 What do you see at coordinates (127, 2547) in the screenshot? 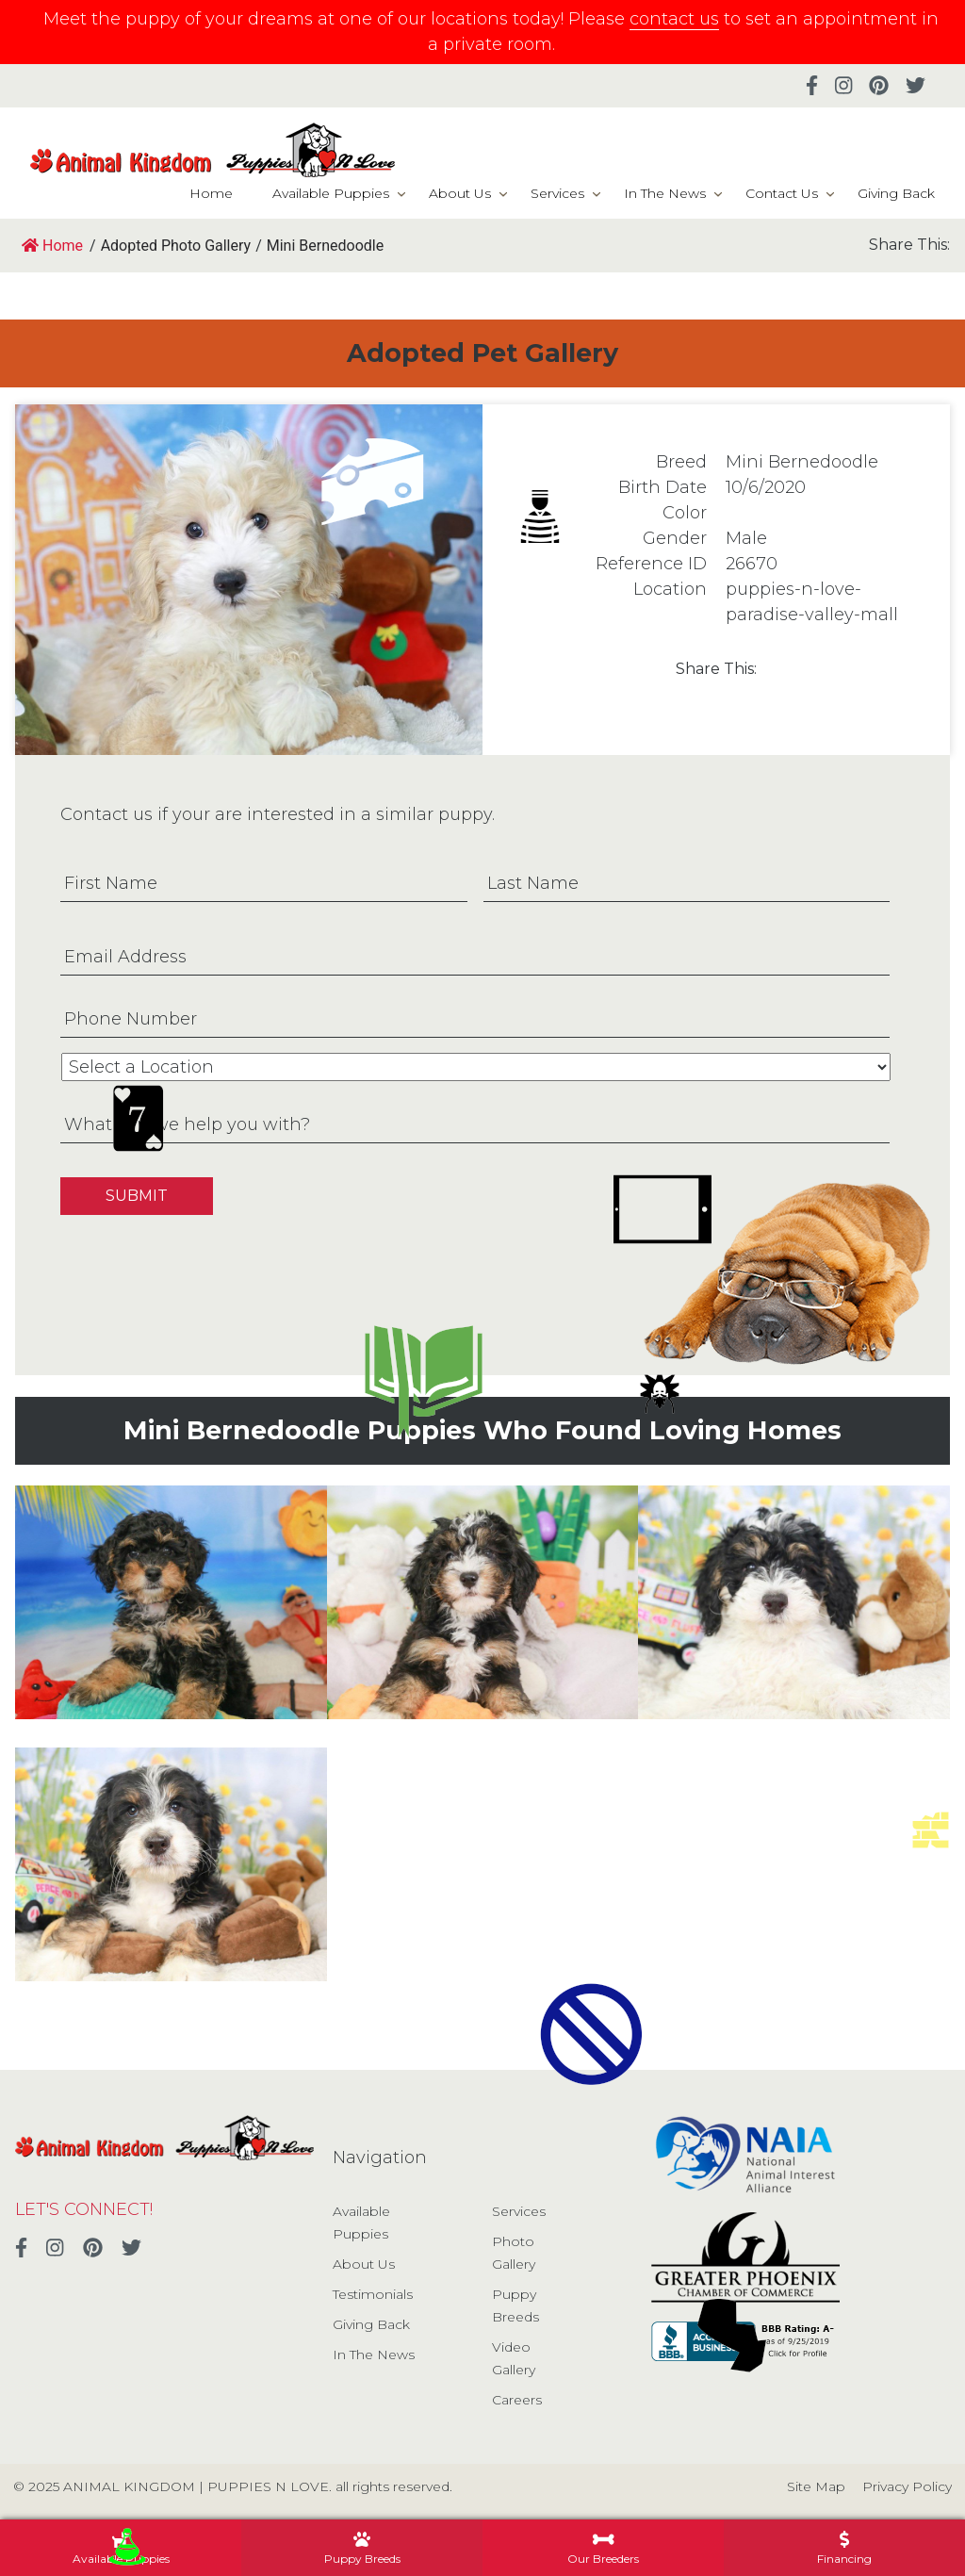
I see `use a potion item from inventory` at bounding box center [127, 2547].